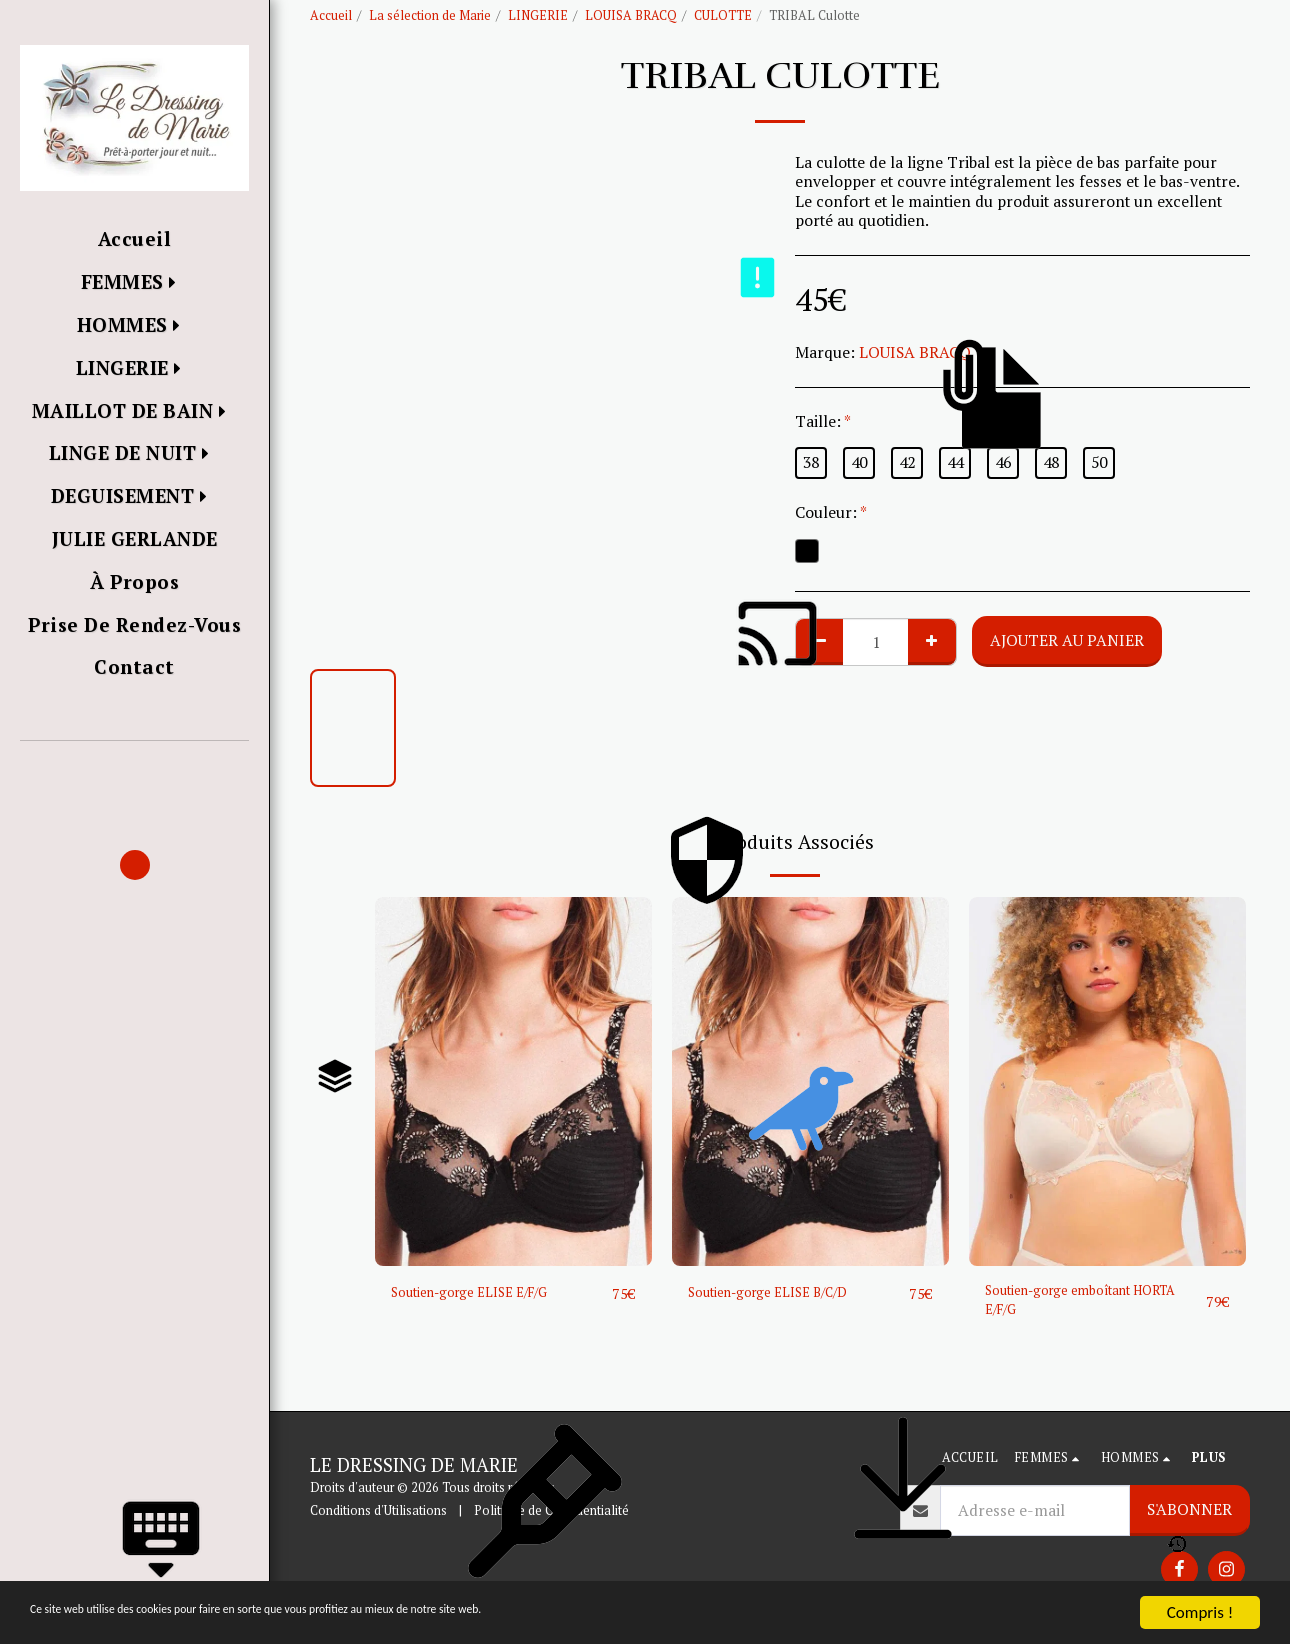 Image resolution: width=1290 pixels, height=1644 pixels. What do you see at coordinates (903, 1478) in the screenshot?
I see `move item to bottom of list` at bounding box center [903, 1478].